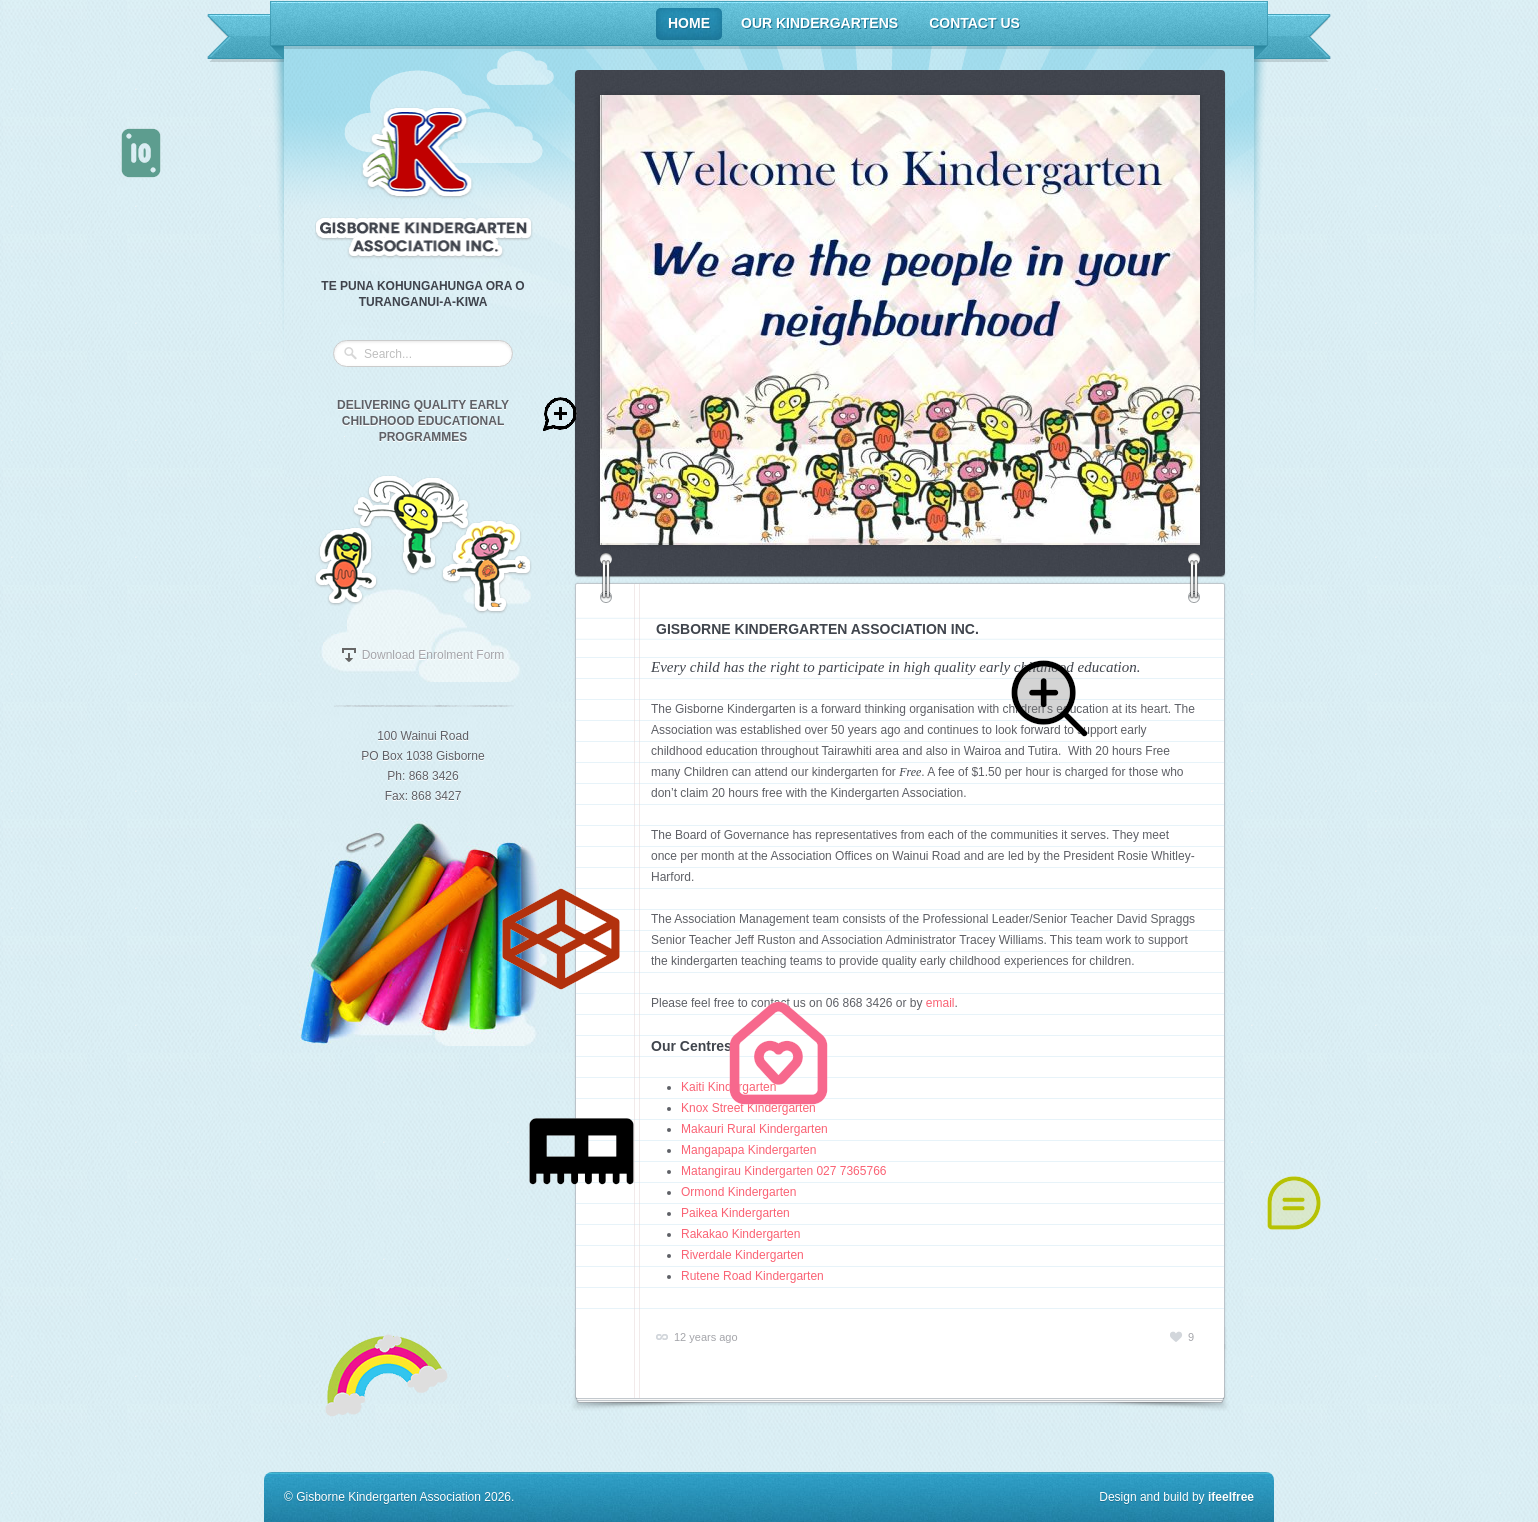  Describe the element at coordinates (561, 939) in the screenshot. I see `open CodePen profile or projects` at that location.